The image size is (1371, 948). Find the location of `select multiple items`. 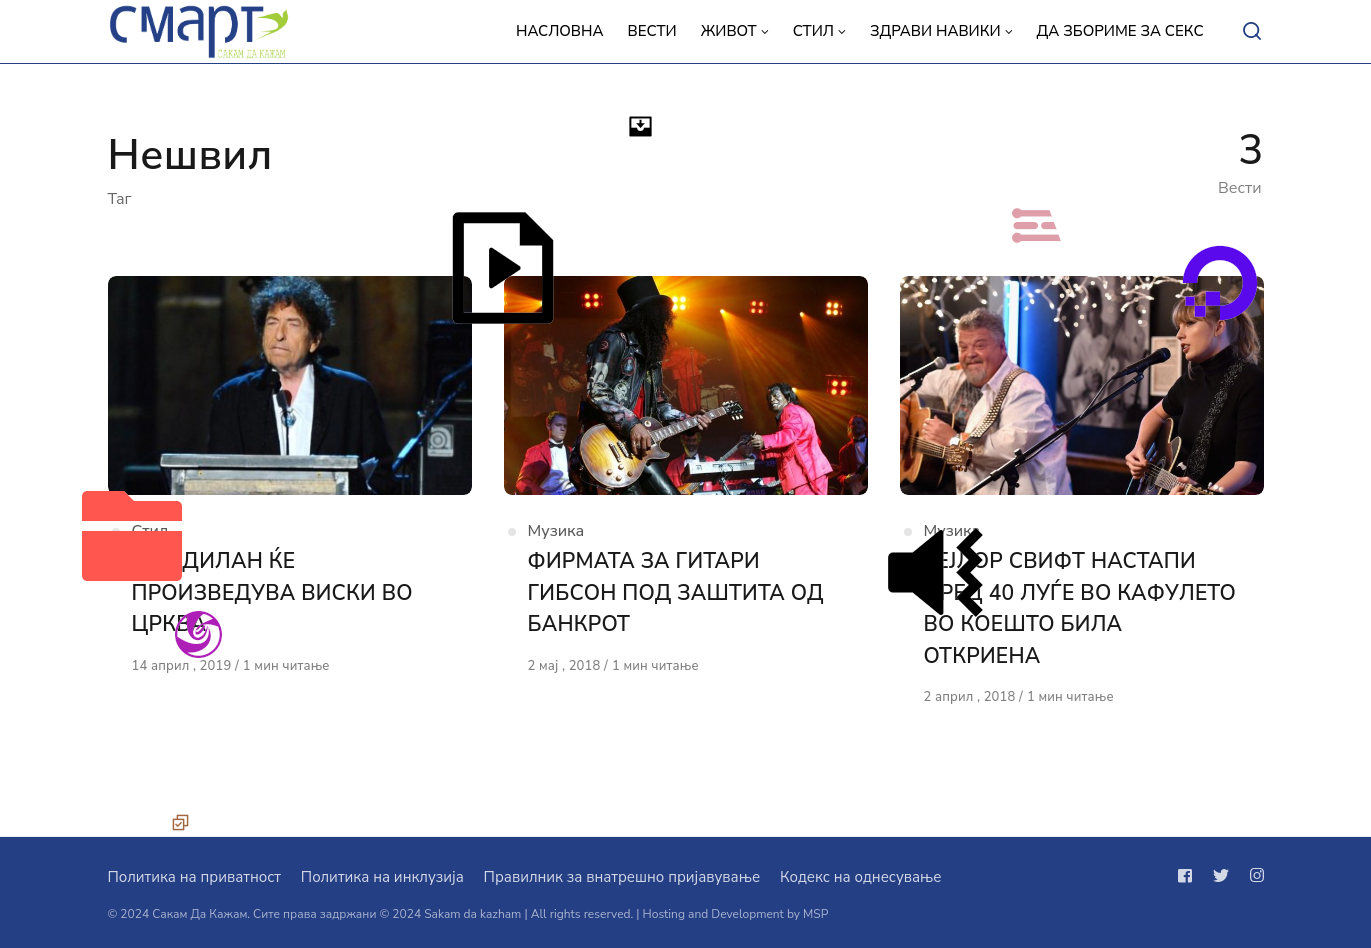

select multiple items is located at coordinates (180, 822).